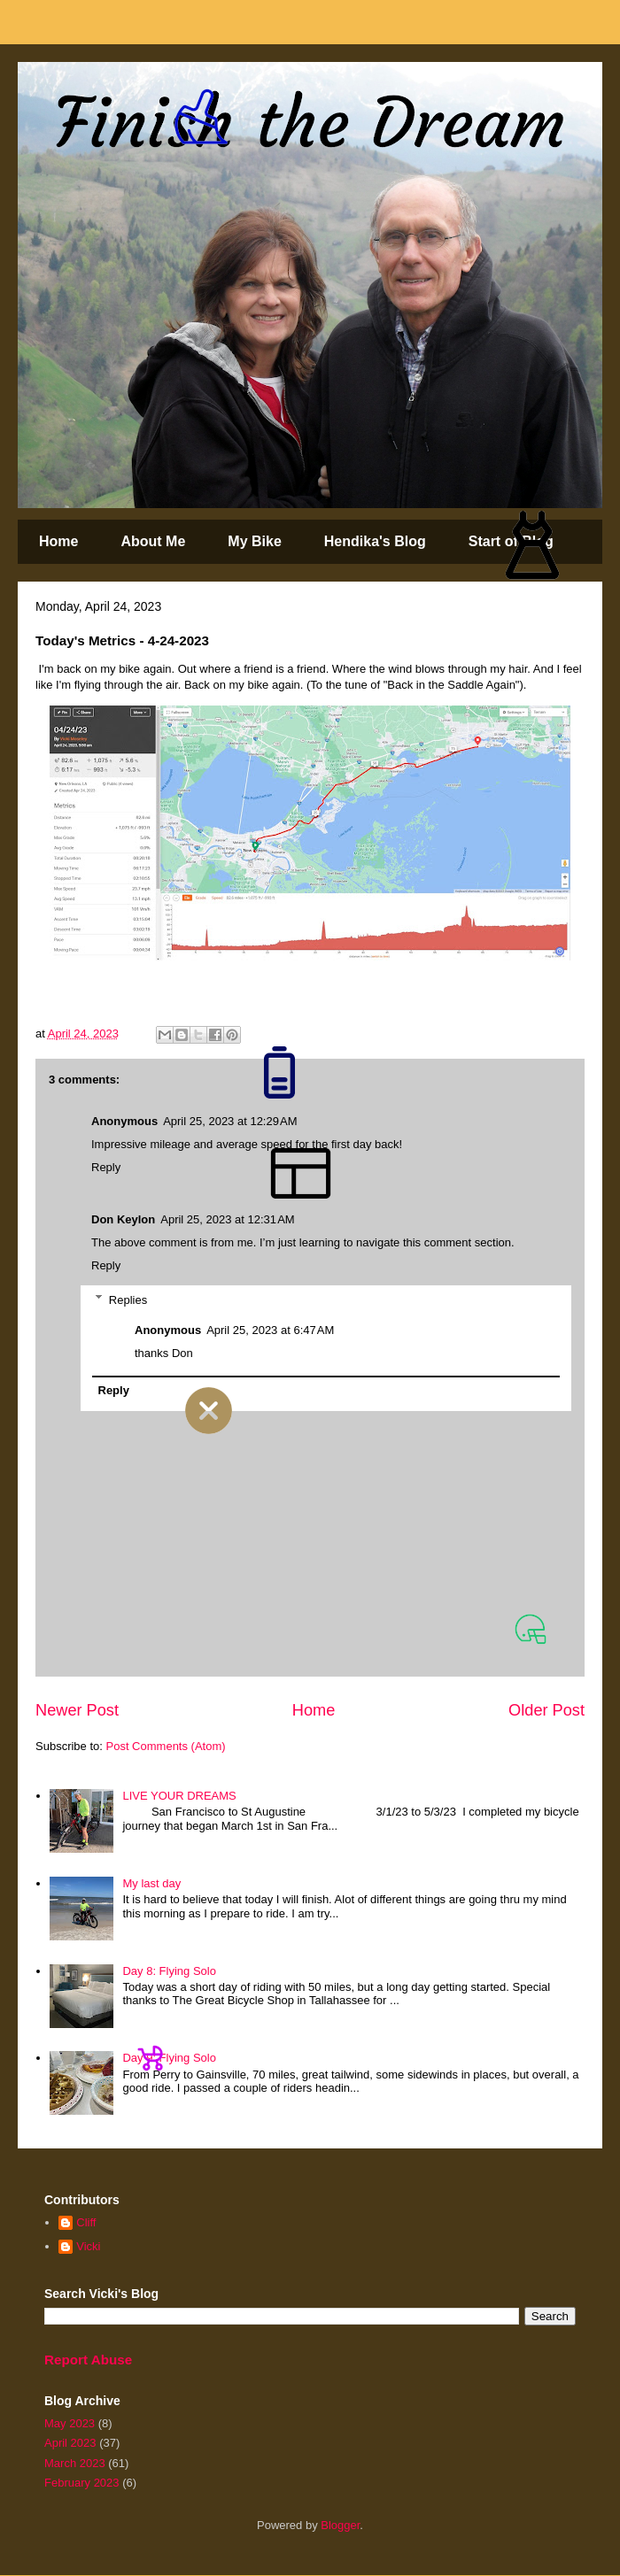 The width and height of the screenshot is (620, 2576). Describe the element at coordinates (151, 2058) in the screenshot. I see `access baby or parenting-related features` at that location.